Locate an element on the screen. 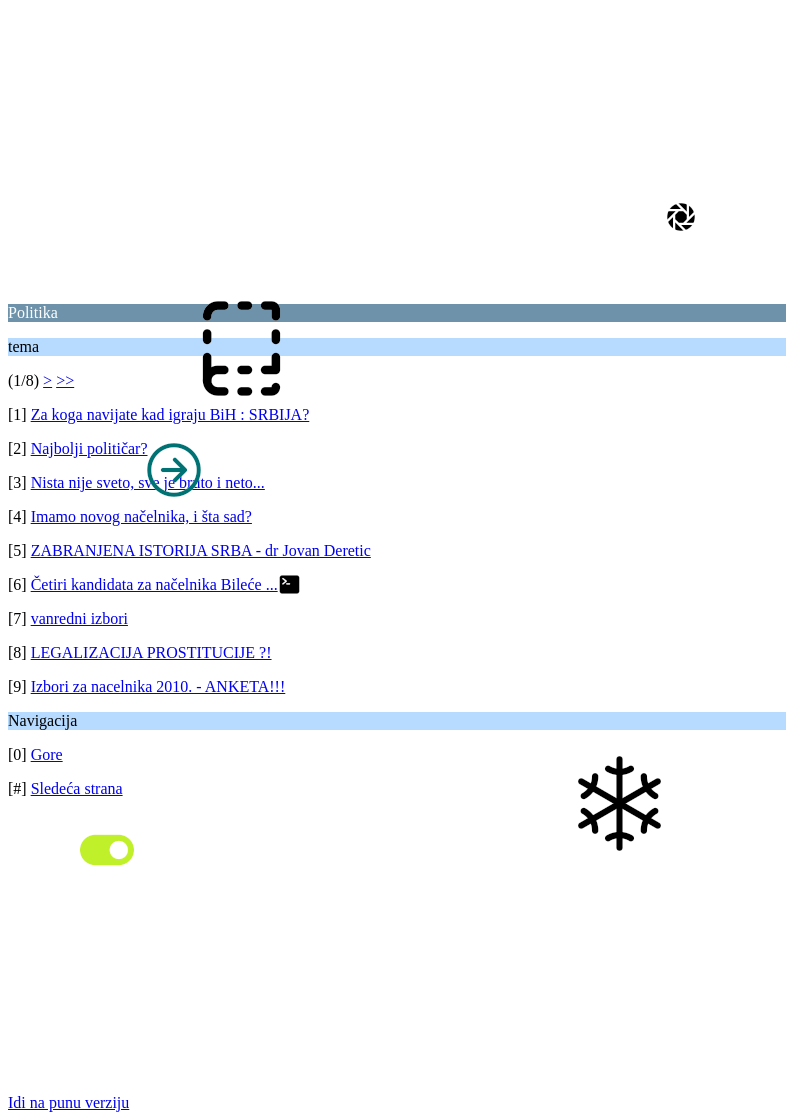 This screenshot has height=1120, width=794. proceed to the next step is located at coordinates (174, 470).